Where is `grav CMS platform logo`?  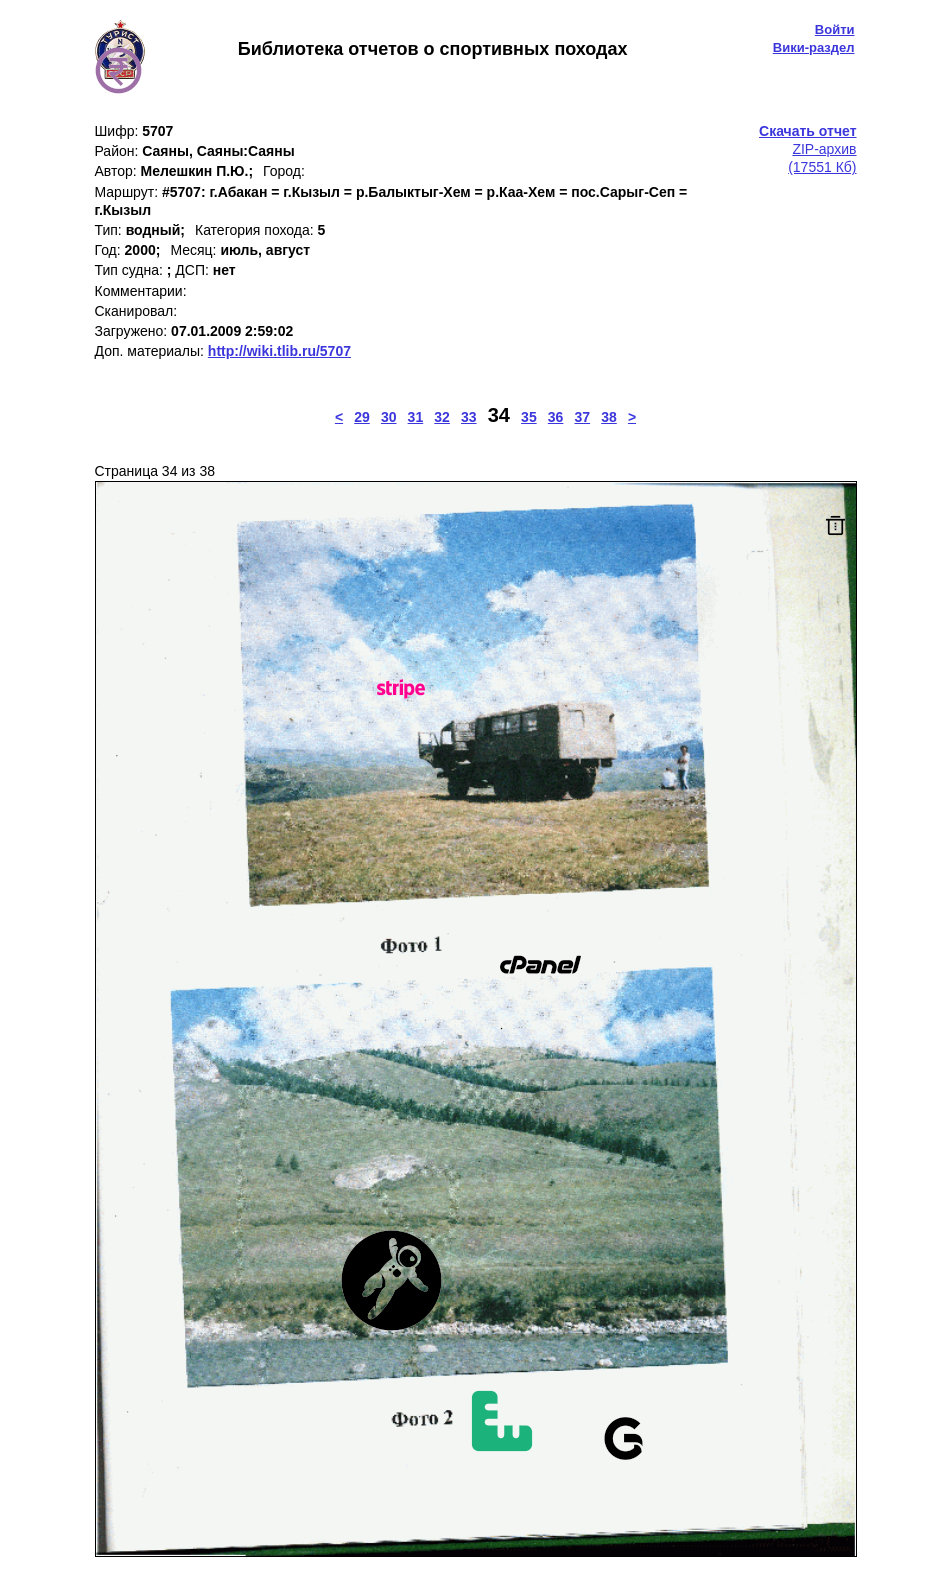
grav CMS platform logo is located at coordinates (391, 1280).